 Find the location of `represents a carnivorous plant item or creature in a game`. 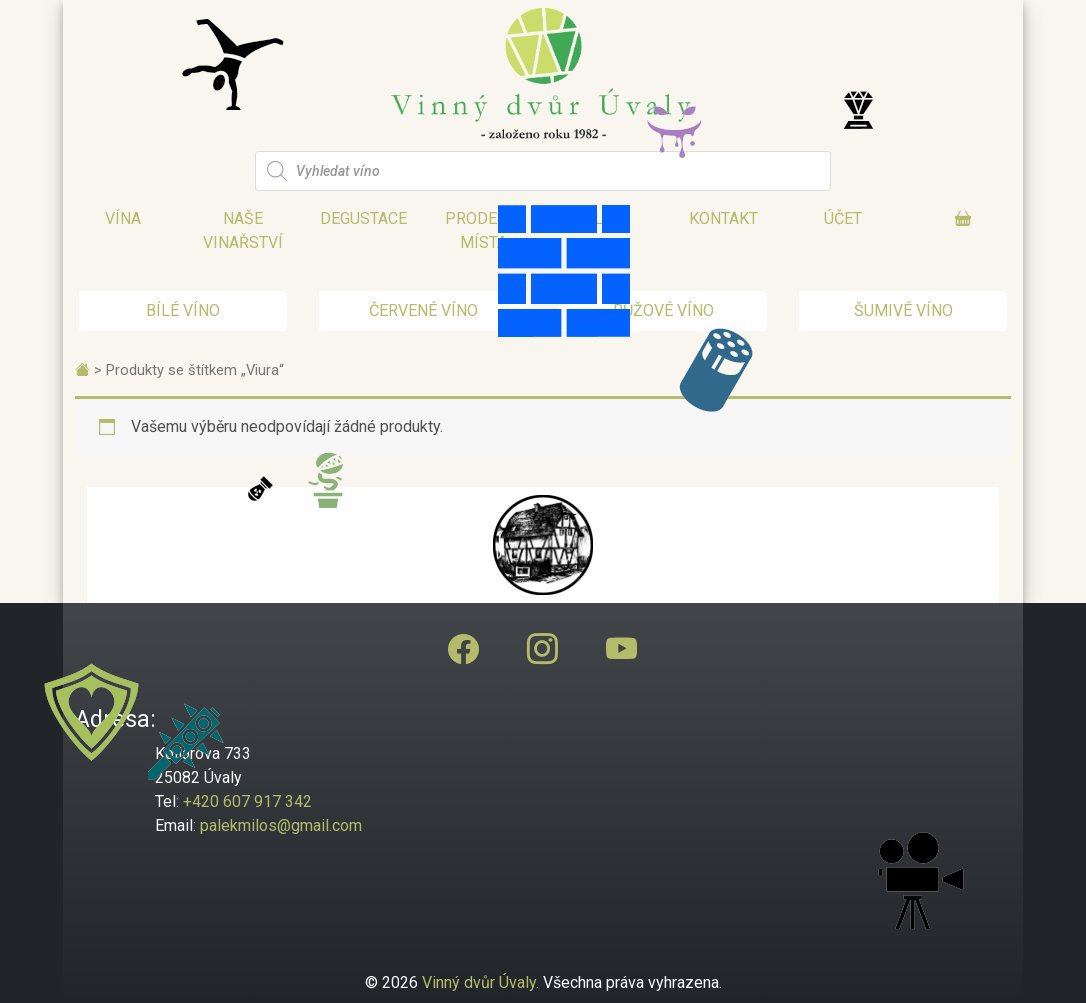

represents a carnivorous plant item or creature in a game is located at coordinates (328, 480).